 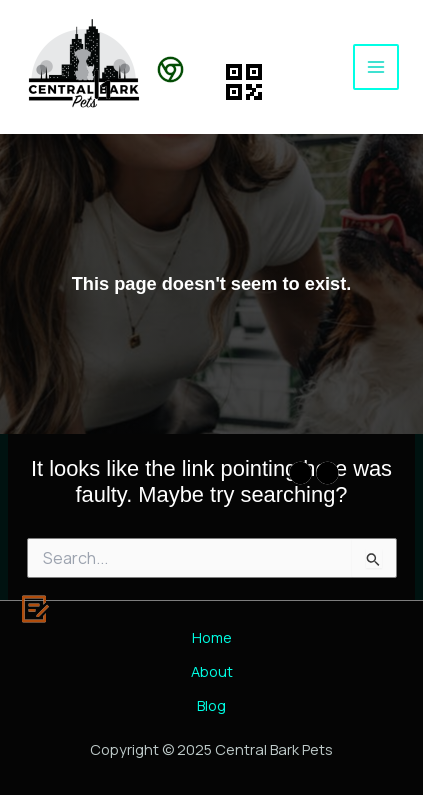 I want to click on open Google Chrome browser, so click(x=170, y=69).